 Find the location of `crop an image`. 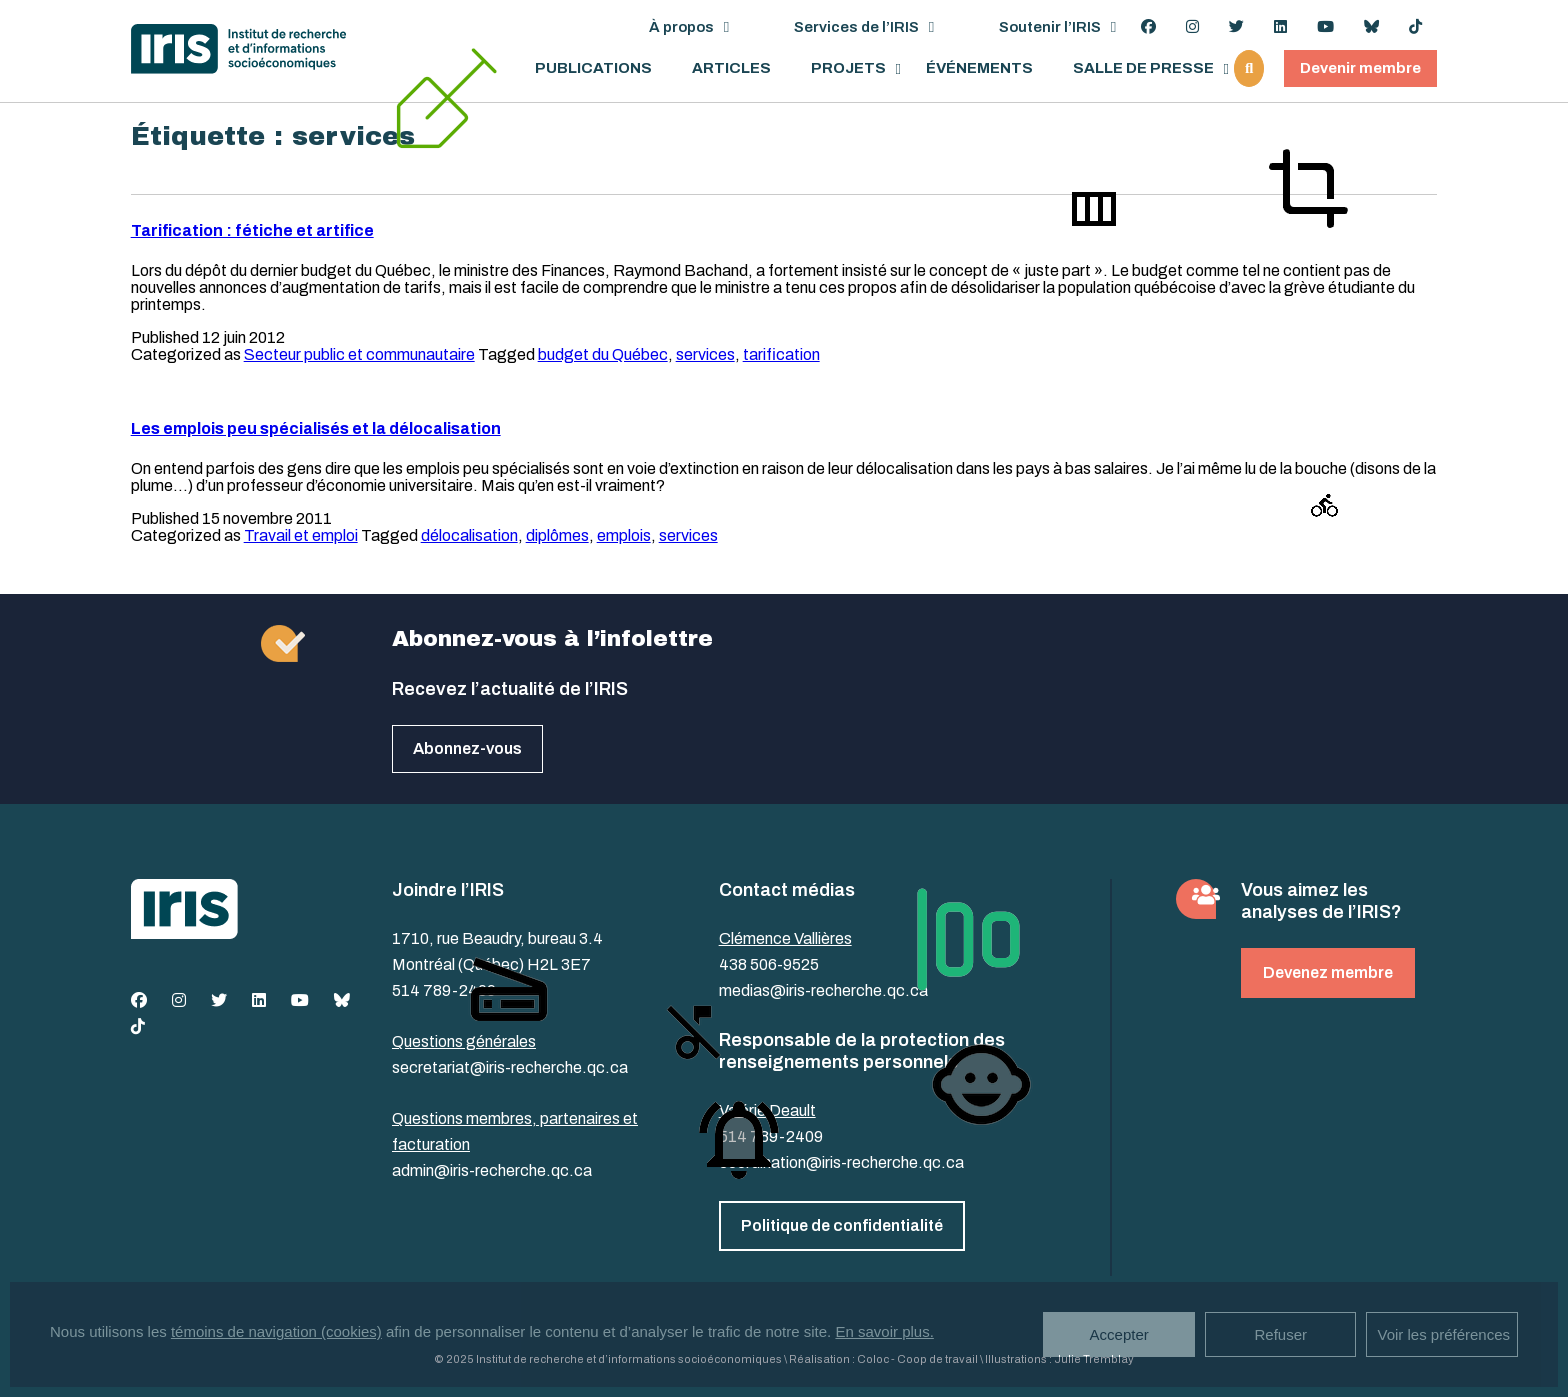

crop an image is located at coordinates (1308, 188).